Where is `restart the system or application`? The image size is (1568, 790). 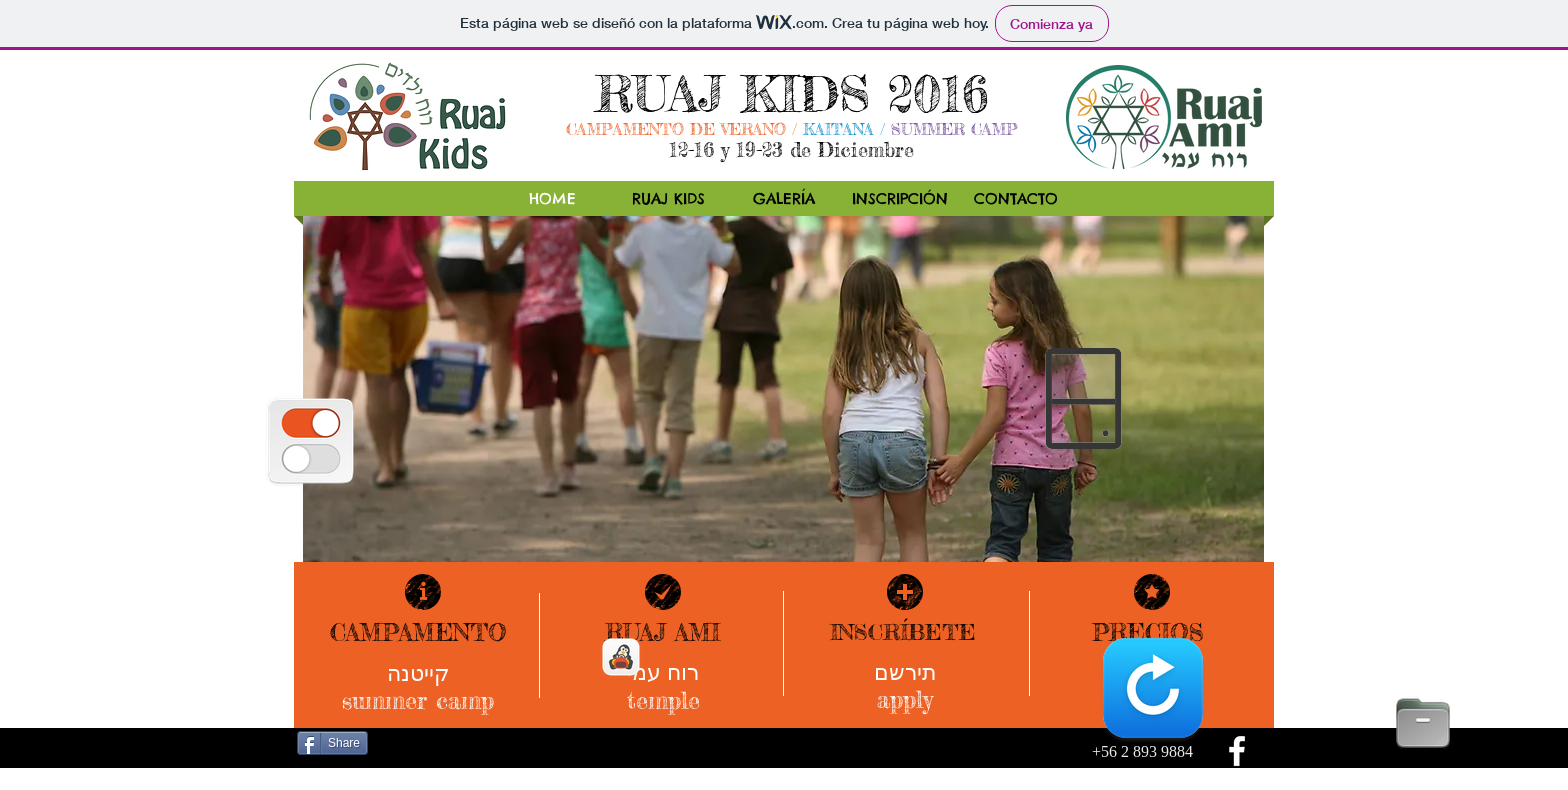 restart the system or application is located at coordinates (1153, 688).